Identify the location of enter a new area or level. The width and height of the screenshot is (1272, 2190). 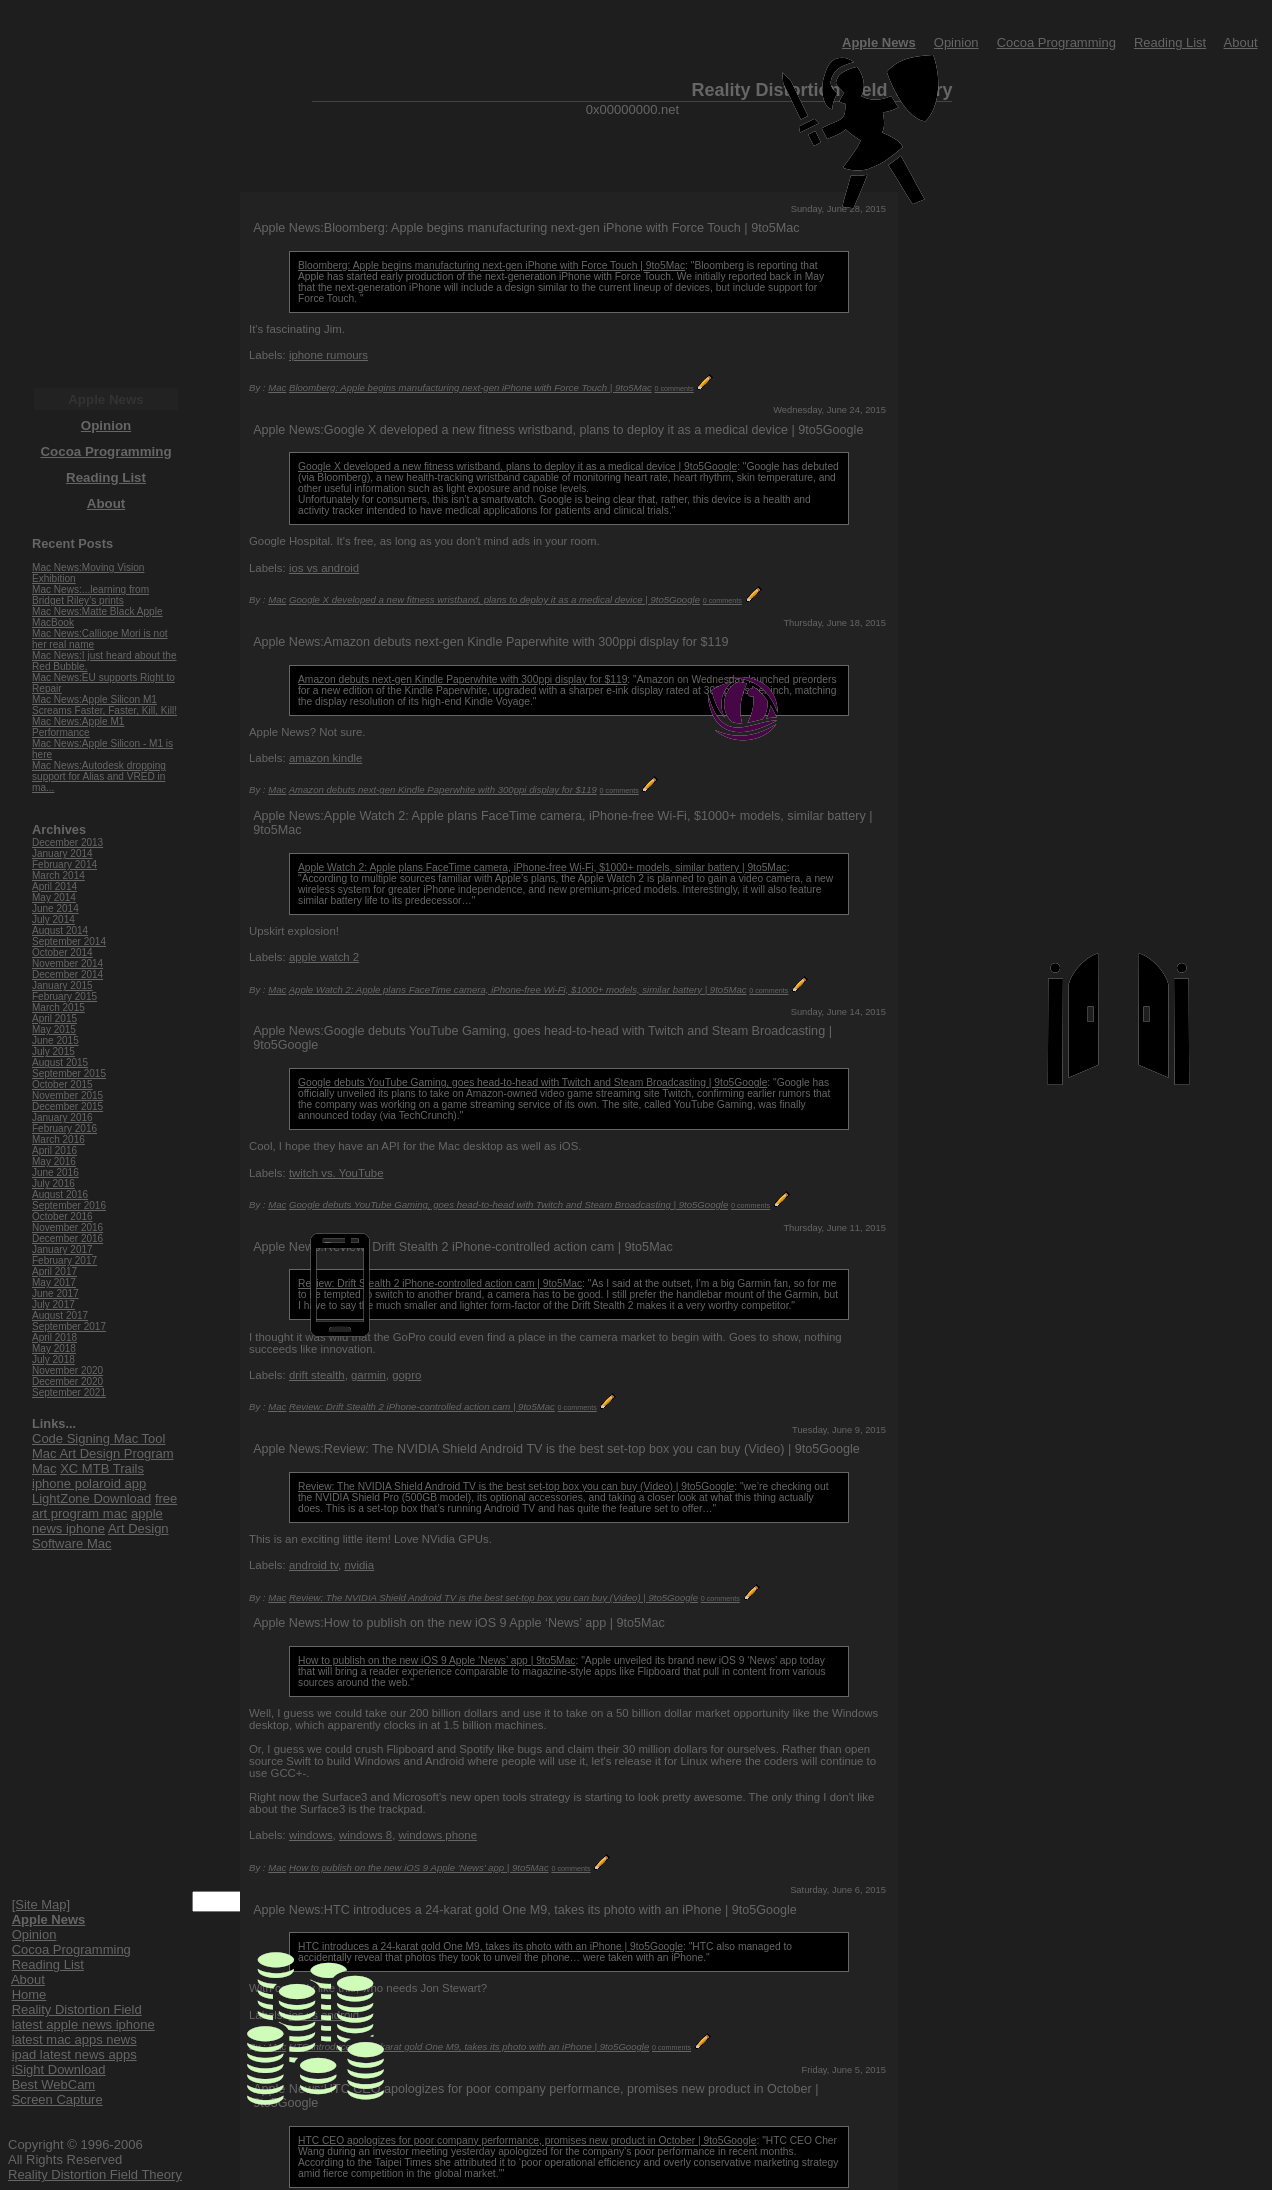
(1118, 1014).